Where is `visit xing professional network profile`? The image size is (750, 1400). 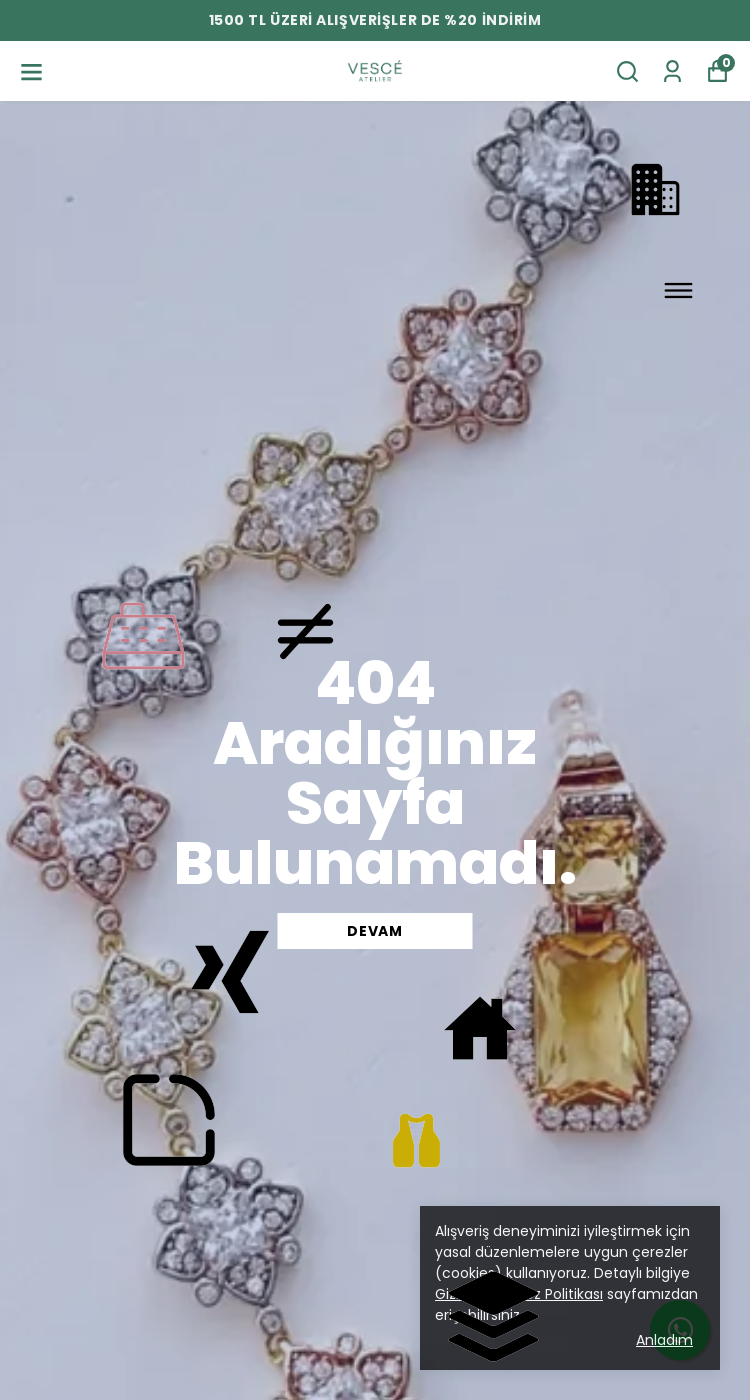 visit xing professional network profile is located at coordinates (230, 972).